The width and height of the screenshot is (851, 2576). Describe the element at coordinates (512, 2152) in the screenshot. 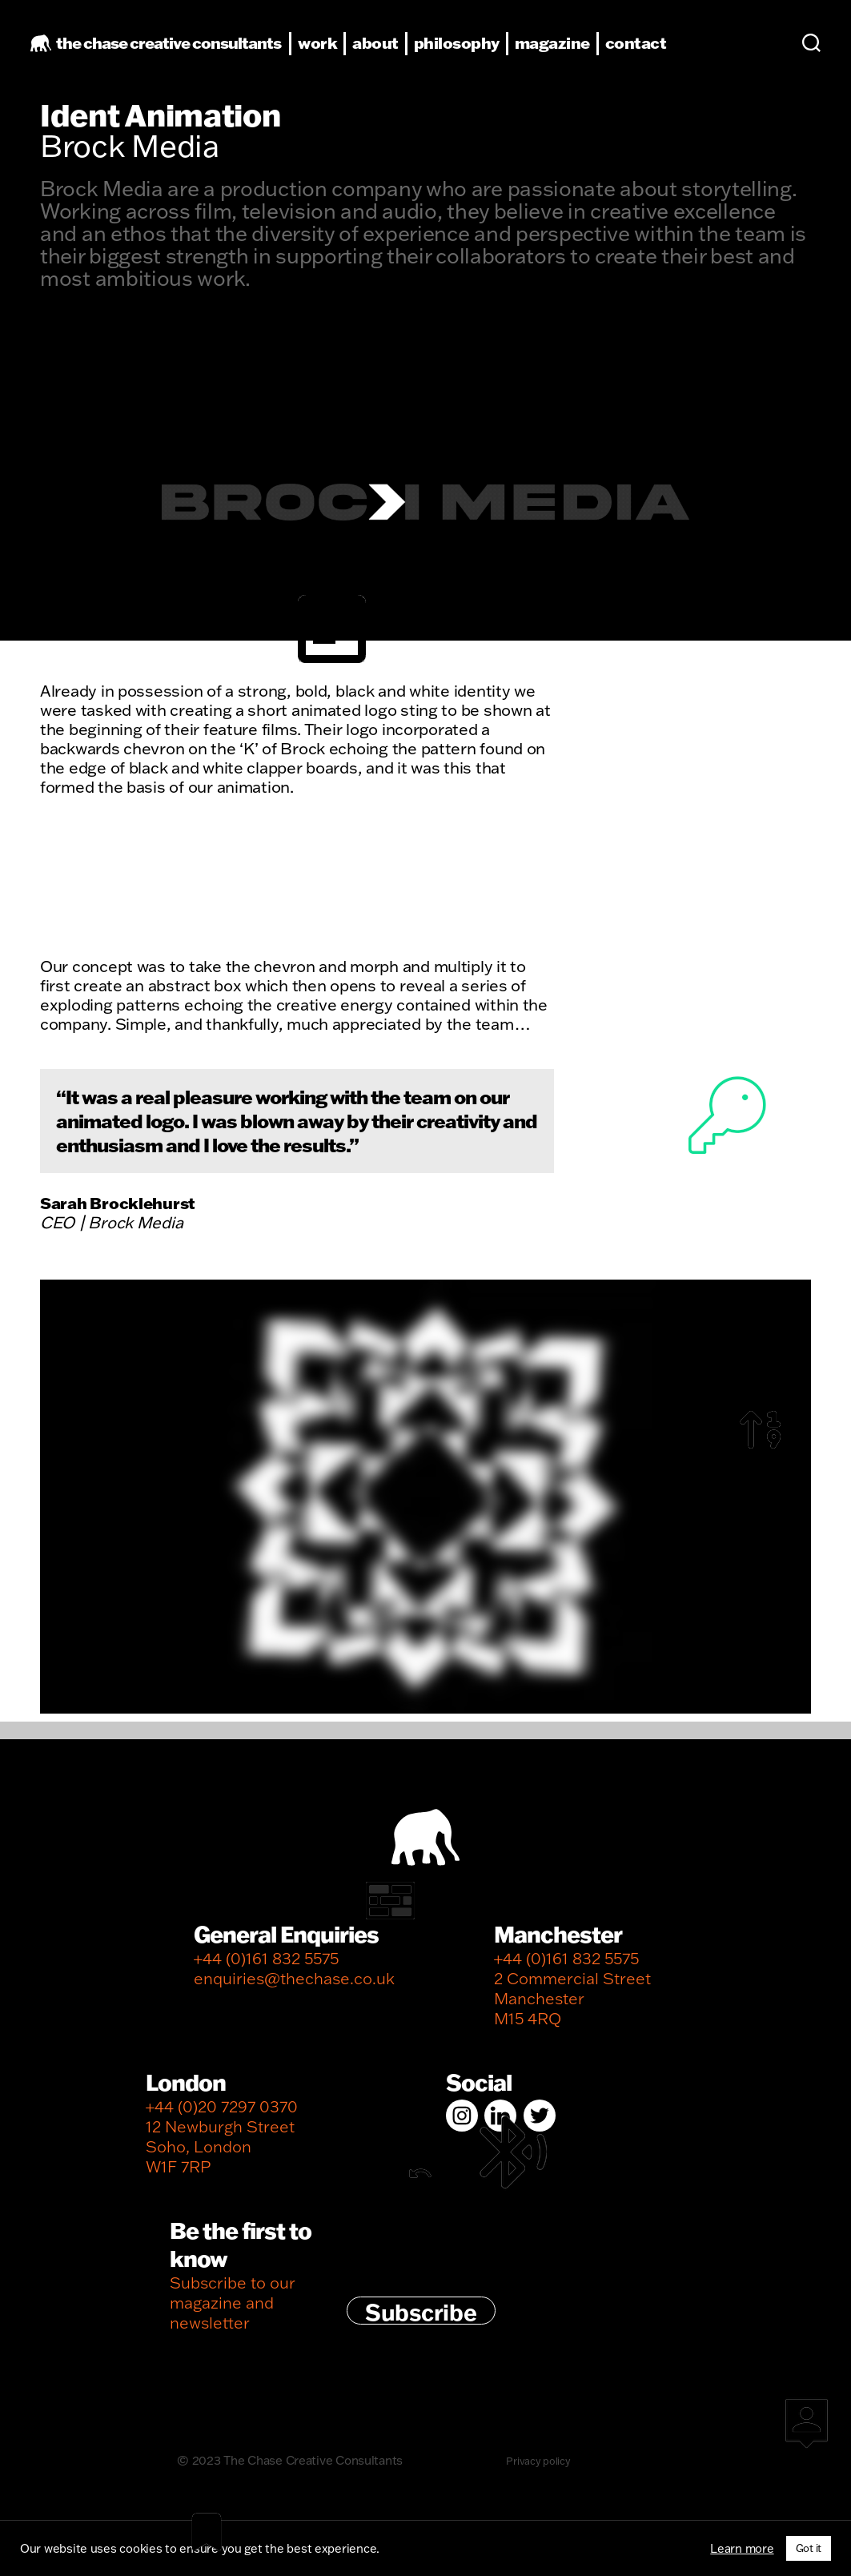

I see `bluetooth audio device connected` at that location.